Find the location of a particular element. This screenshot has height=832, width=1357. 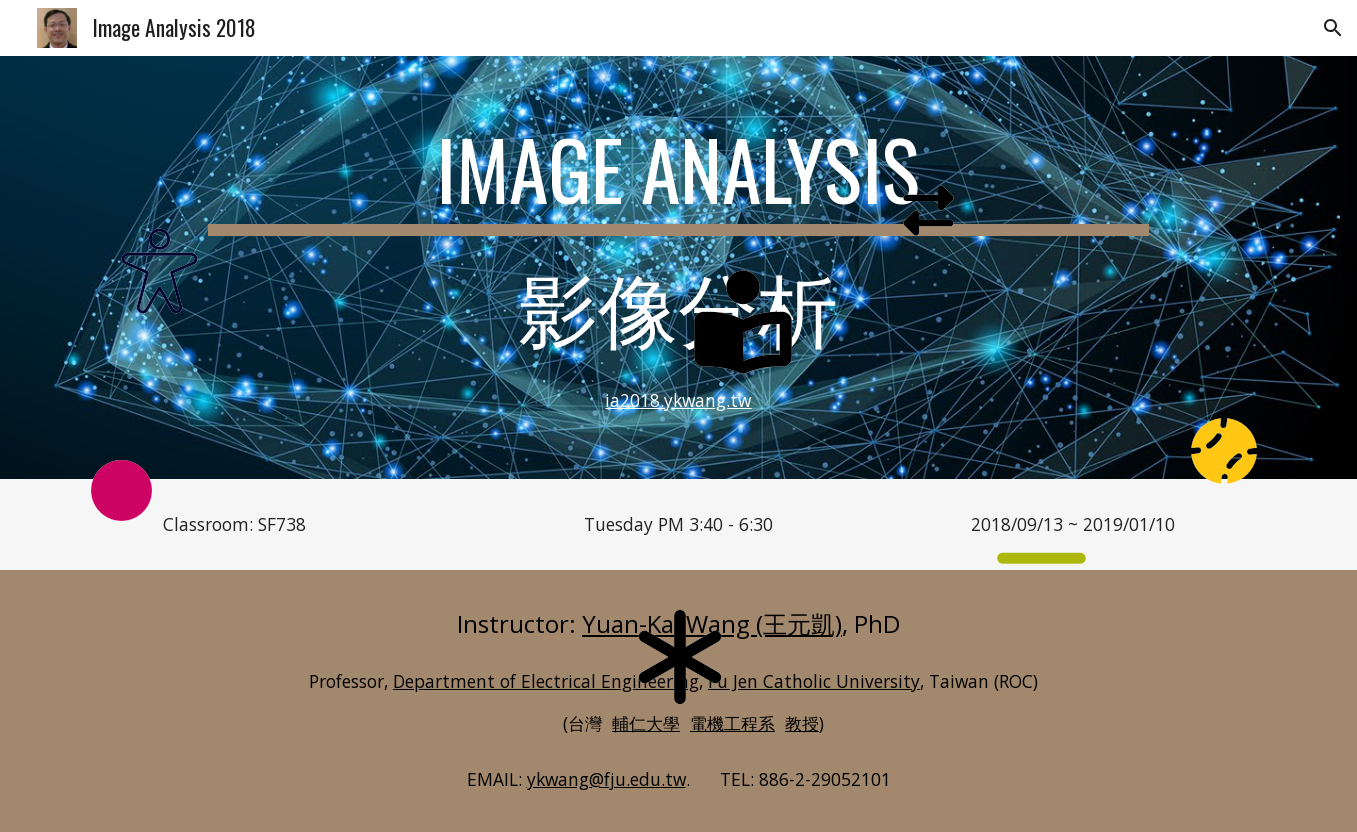

view baseball or sports content is located at coordinates (1224, 451).